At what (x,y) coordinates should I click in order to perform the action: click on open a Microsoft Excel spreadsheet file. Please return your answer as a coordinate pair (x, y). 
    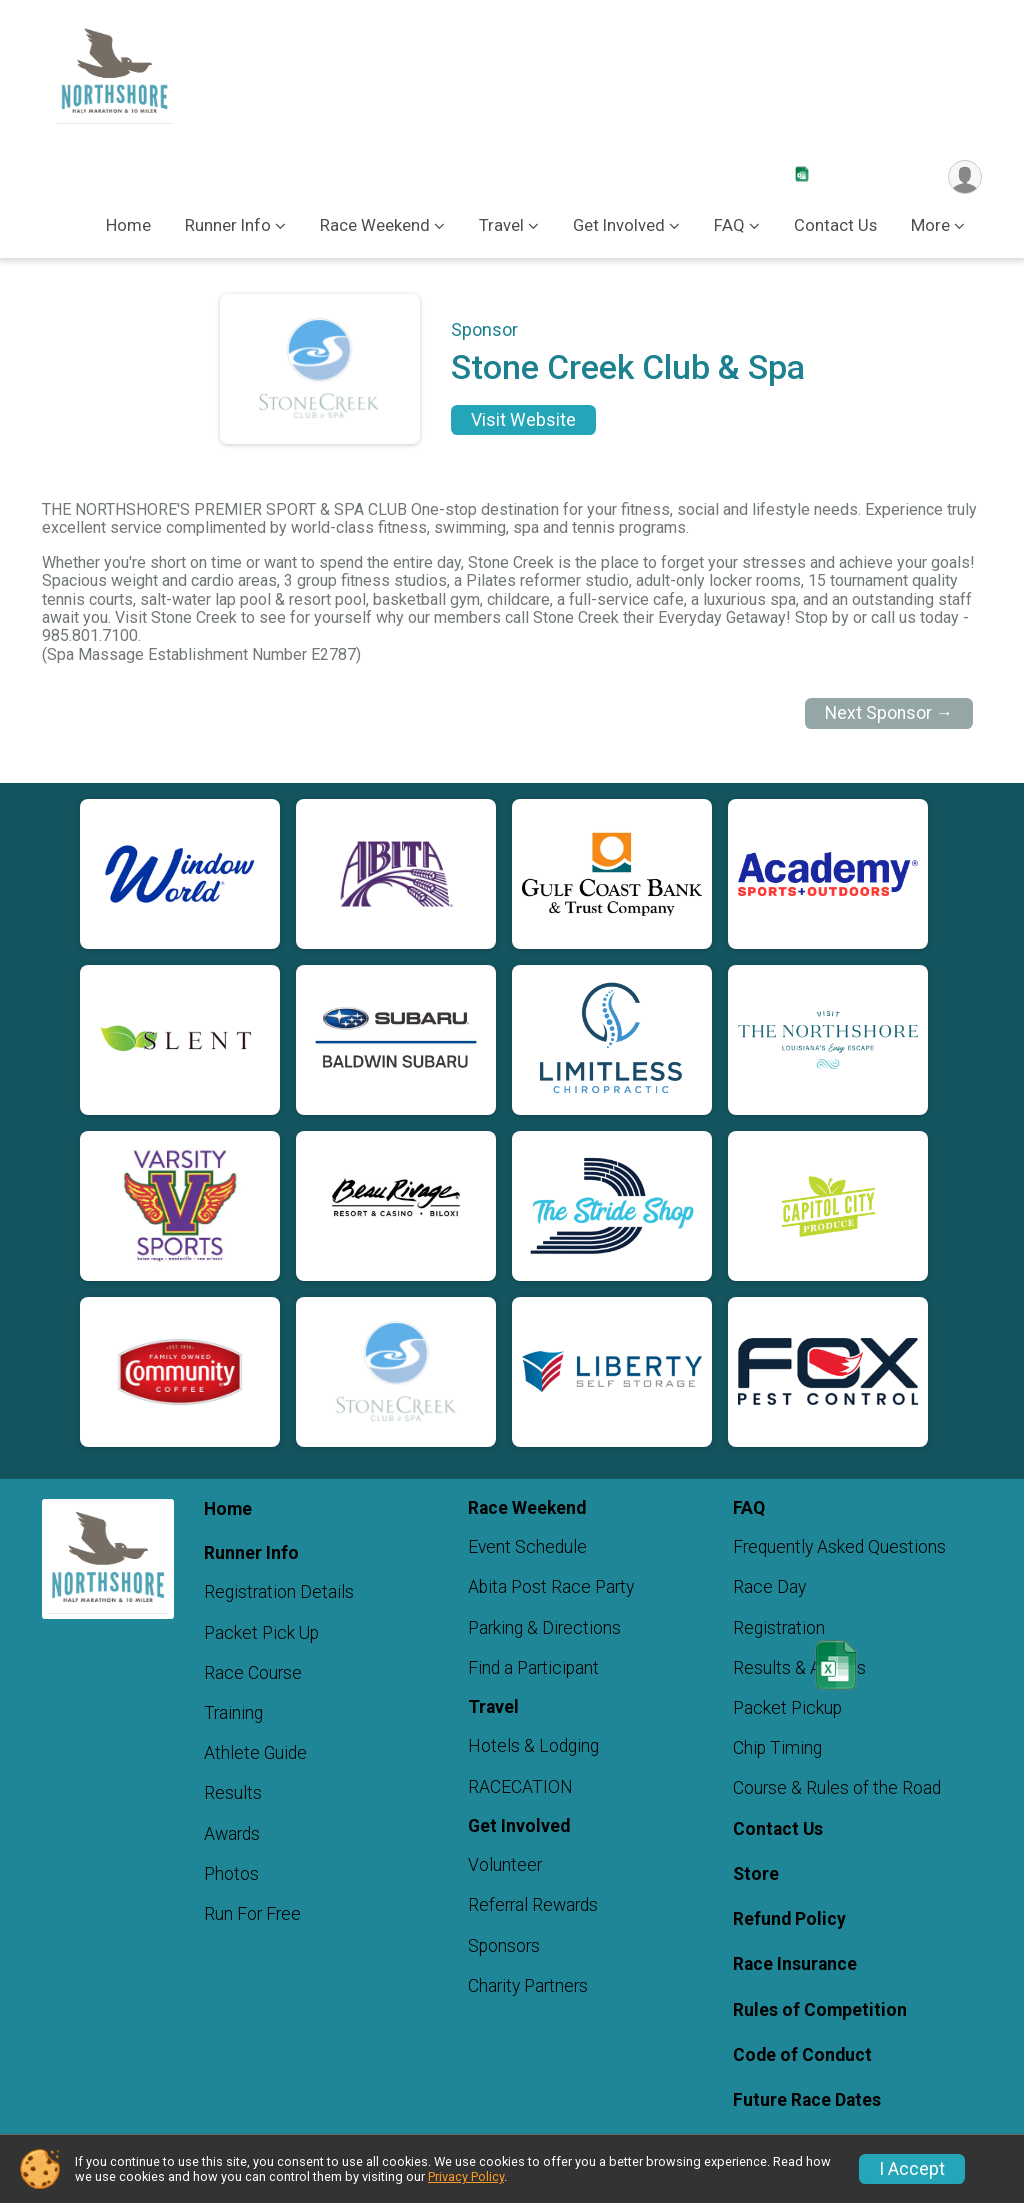
    Looking at the image, I should click on (836, 1665).